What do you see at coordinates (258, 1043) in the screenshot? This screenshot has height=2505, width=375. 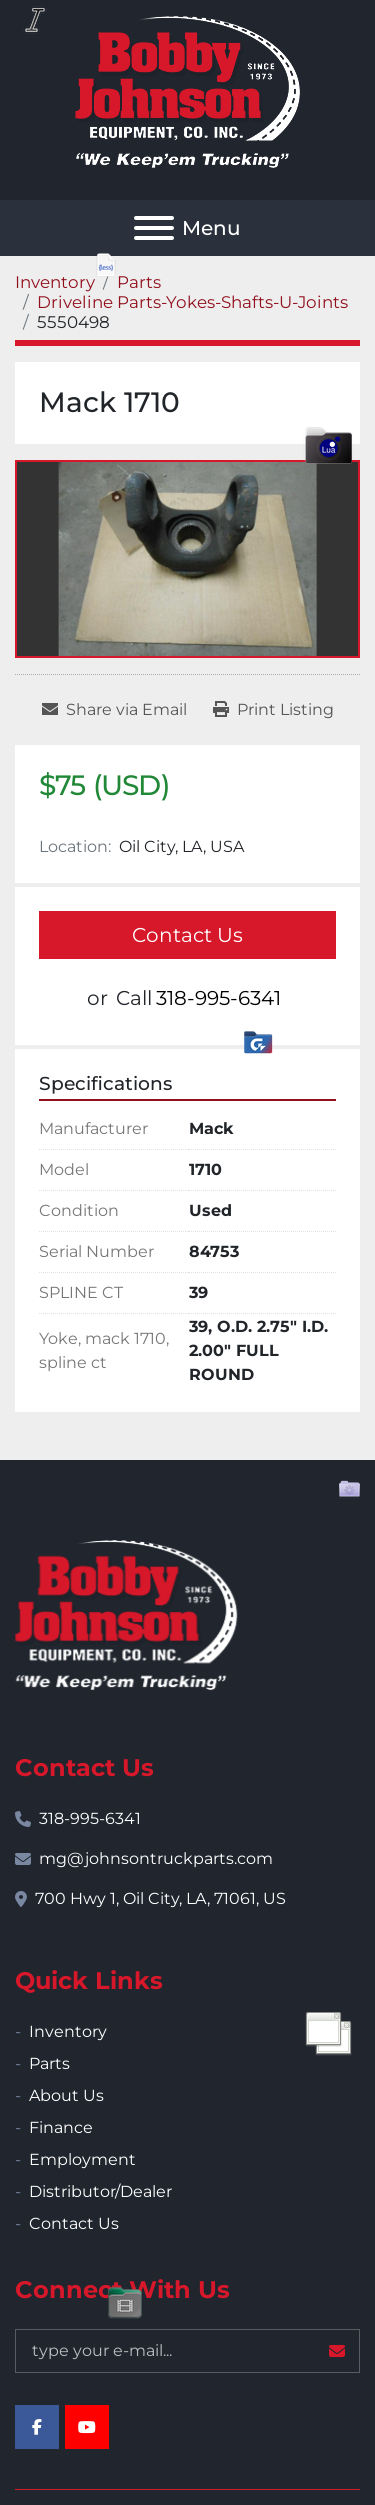 I see `open gigabyte files or software folder` at bounding box center [258, 1043].